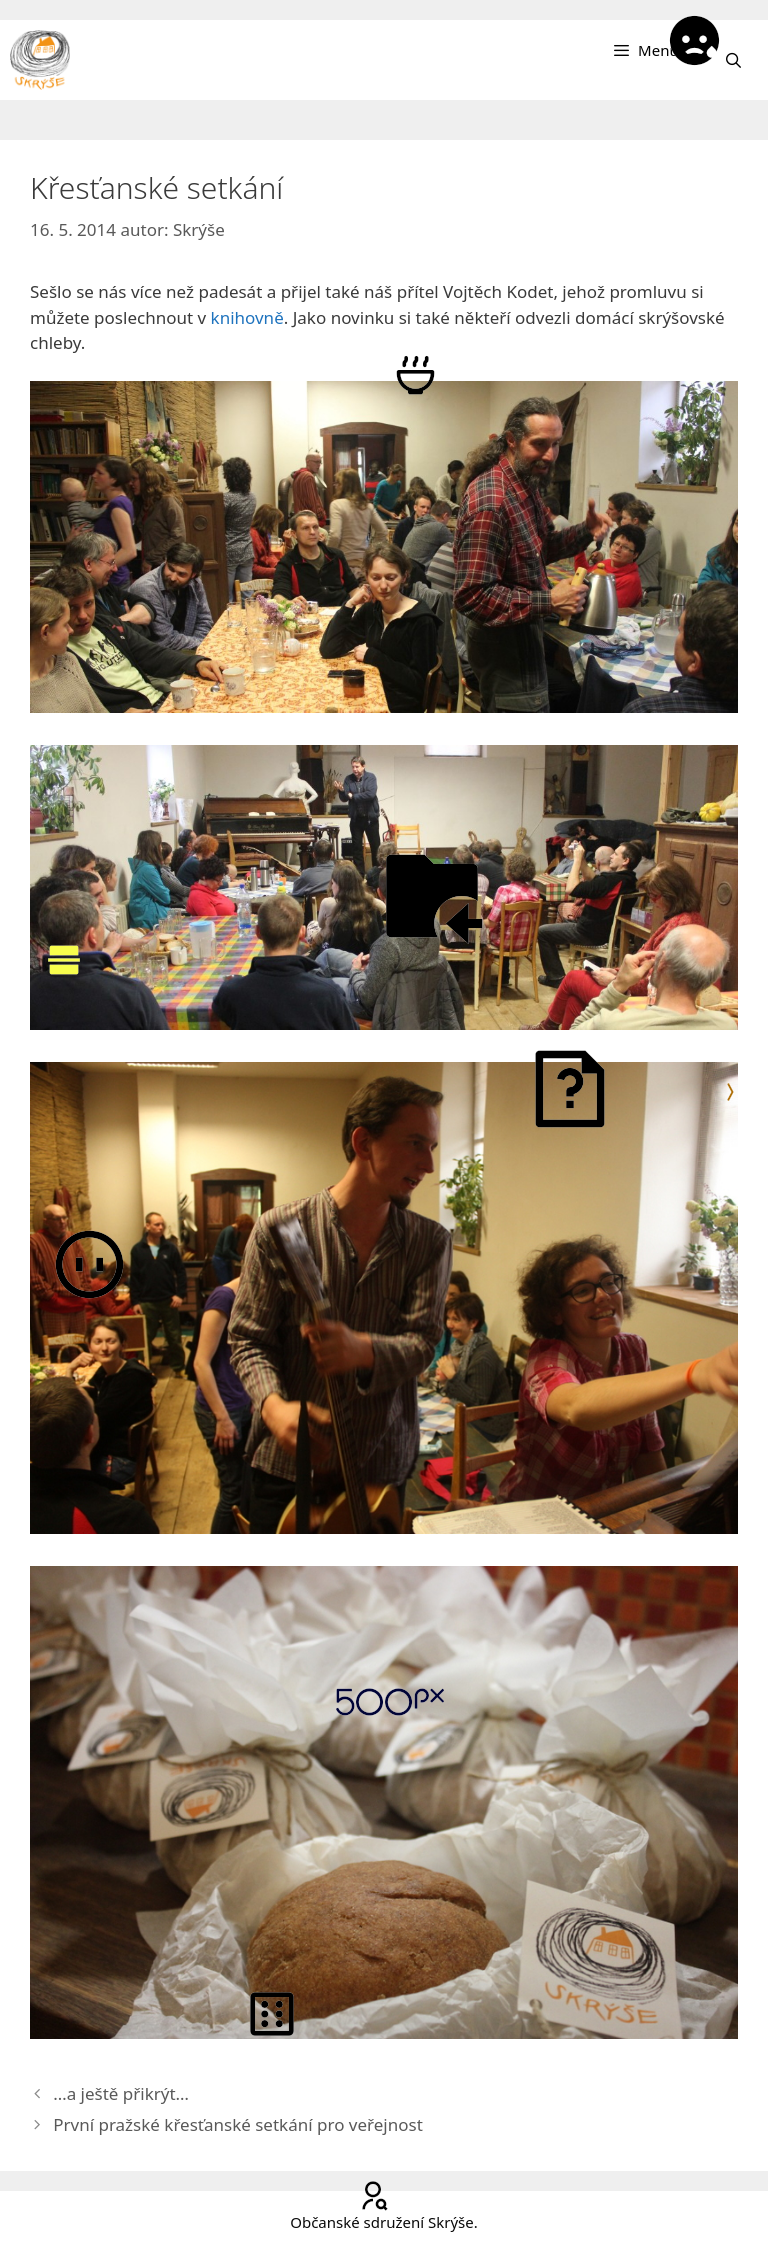  Describe the element at coordinates (390, 1702) in the screenshot. I see `open the 500px photography platform` at that location.